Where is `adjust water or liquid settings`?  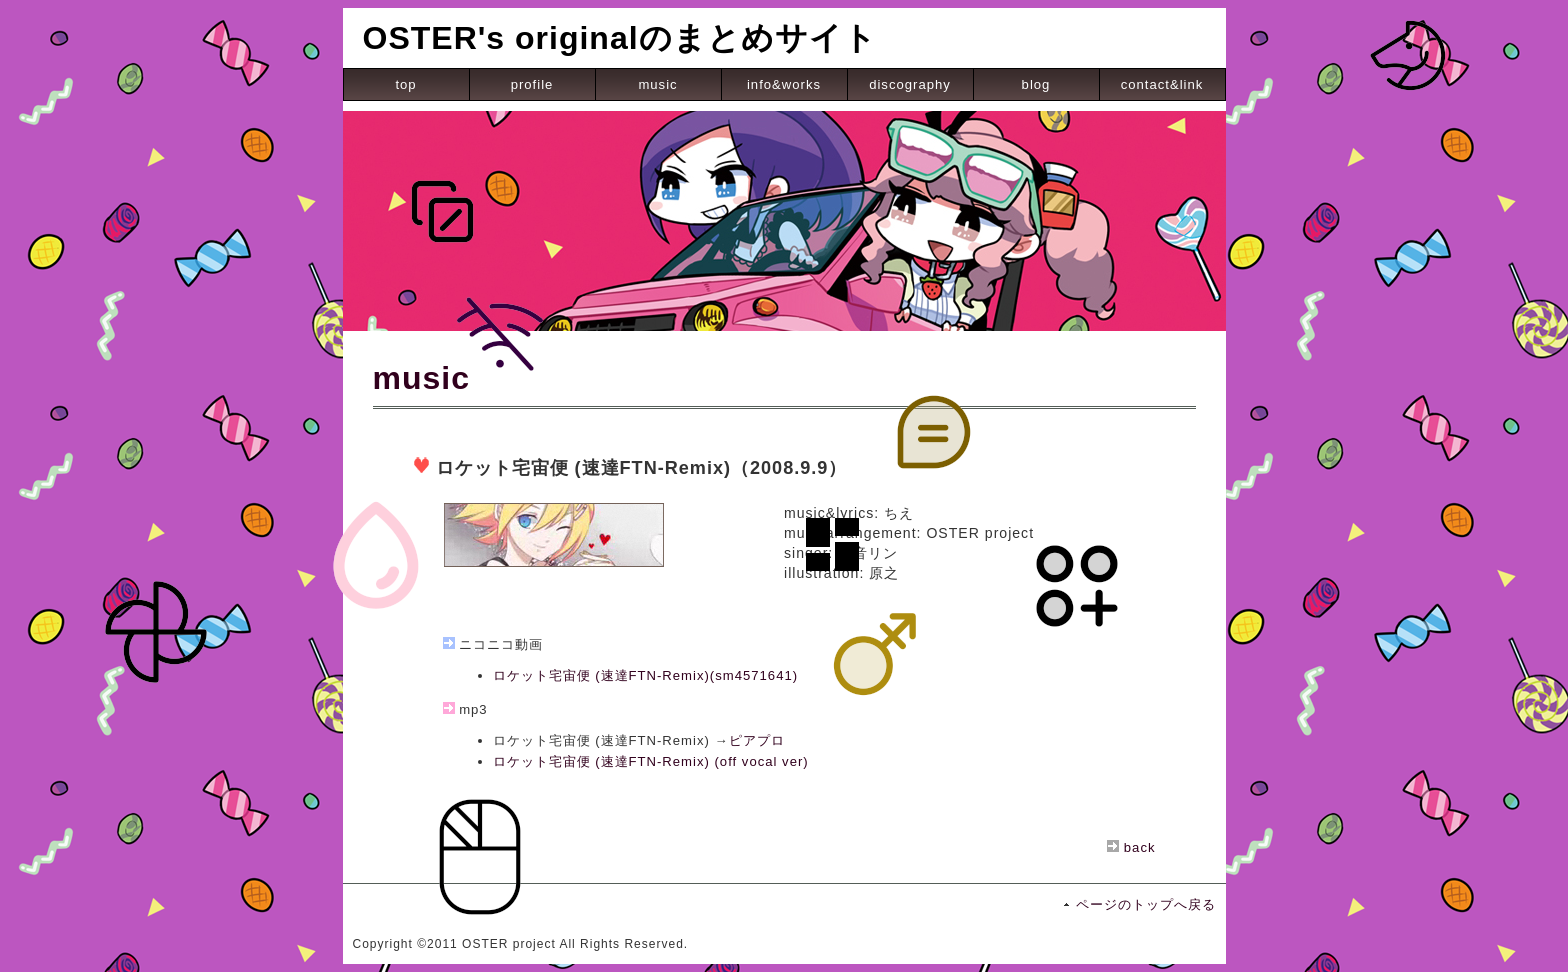
adjust water or liquid settings is located at coordinates (376, 559).